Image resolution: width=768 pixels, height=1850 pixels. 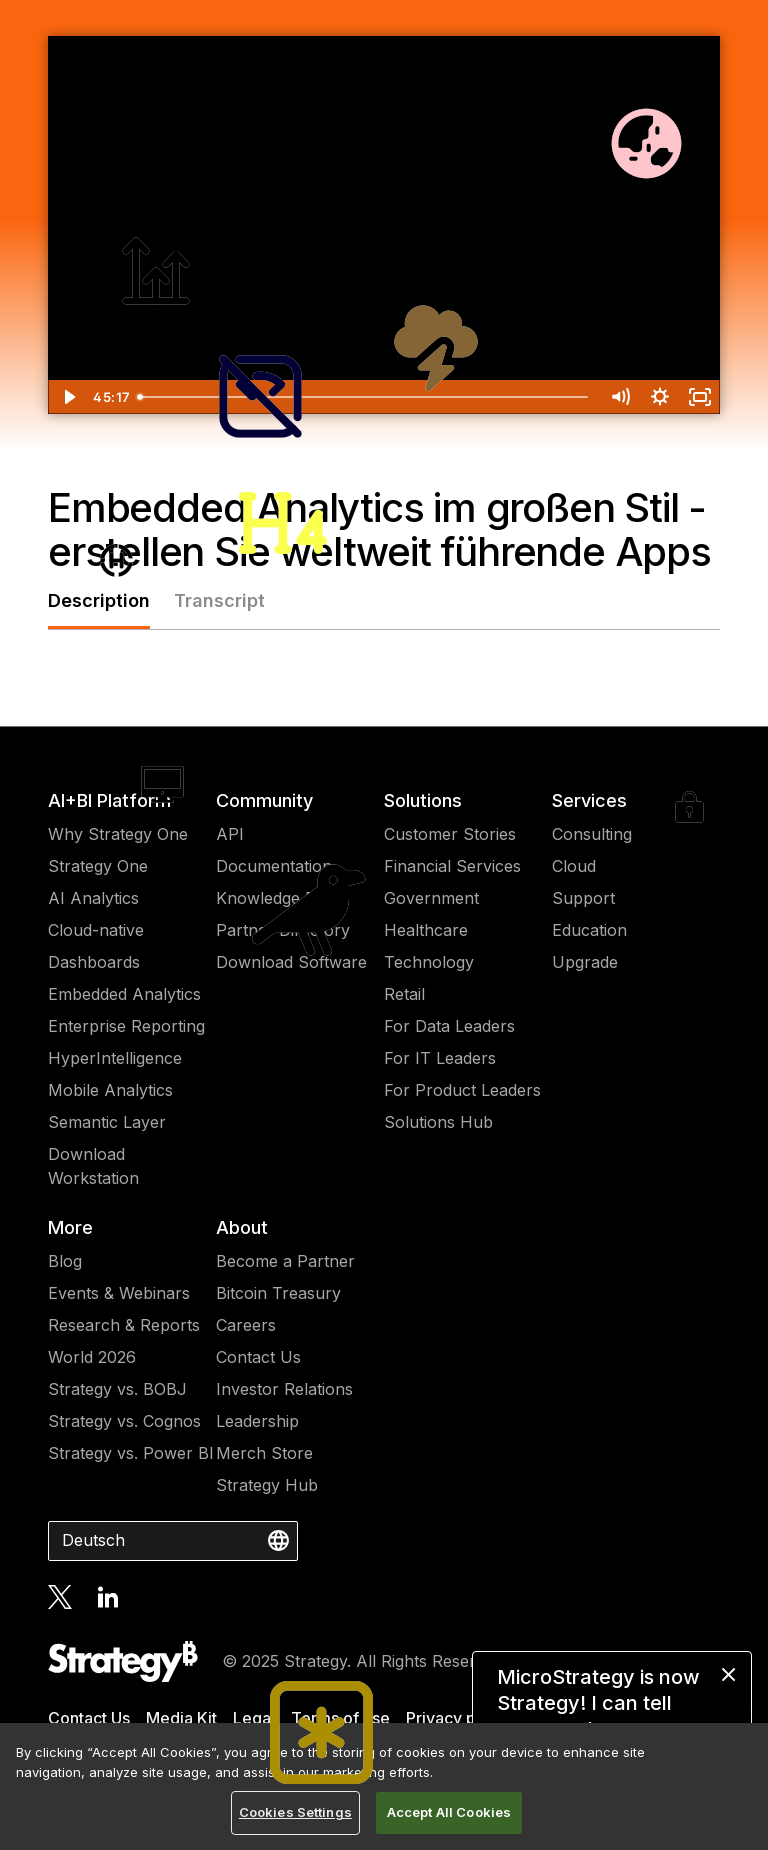 I want to click on view asia-pacific region settings, so click(x=646, y=143).